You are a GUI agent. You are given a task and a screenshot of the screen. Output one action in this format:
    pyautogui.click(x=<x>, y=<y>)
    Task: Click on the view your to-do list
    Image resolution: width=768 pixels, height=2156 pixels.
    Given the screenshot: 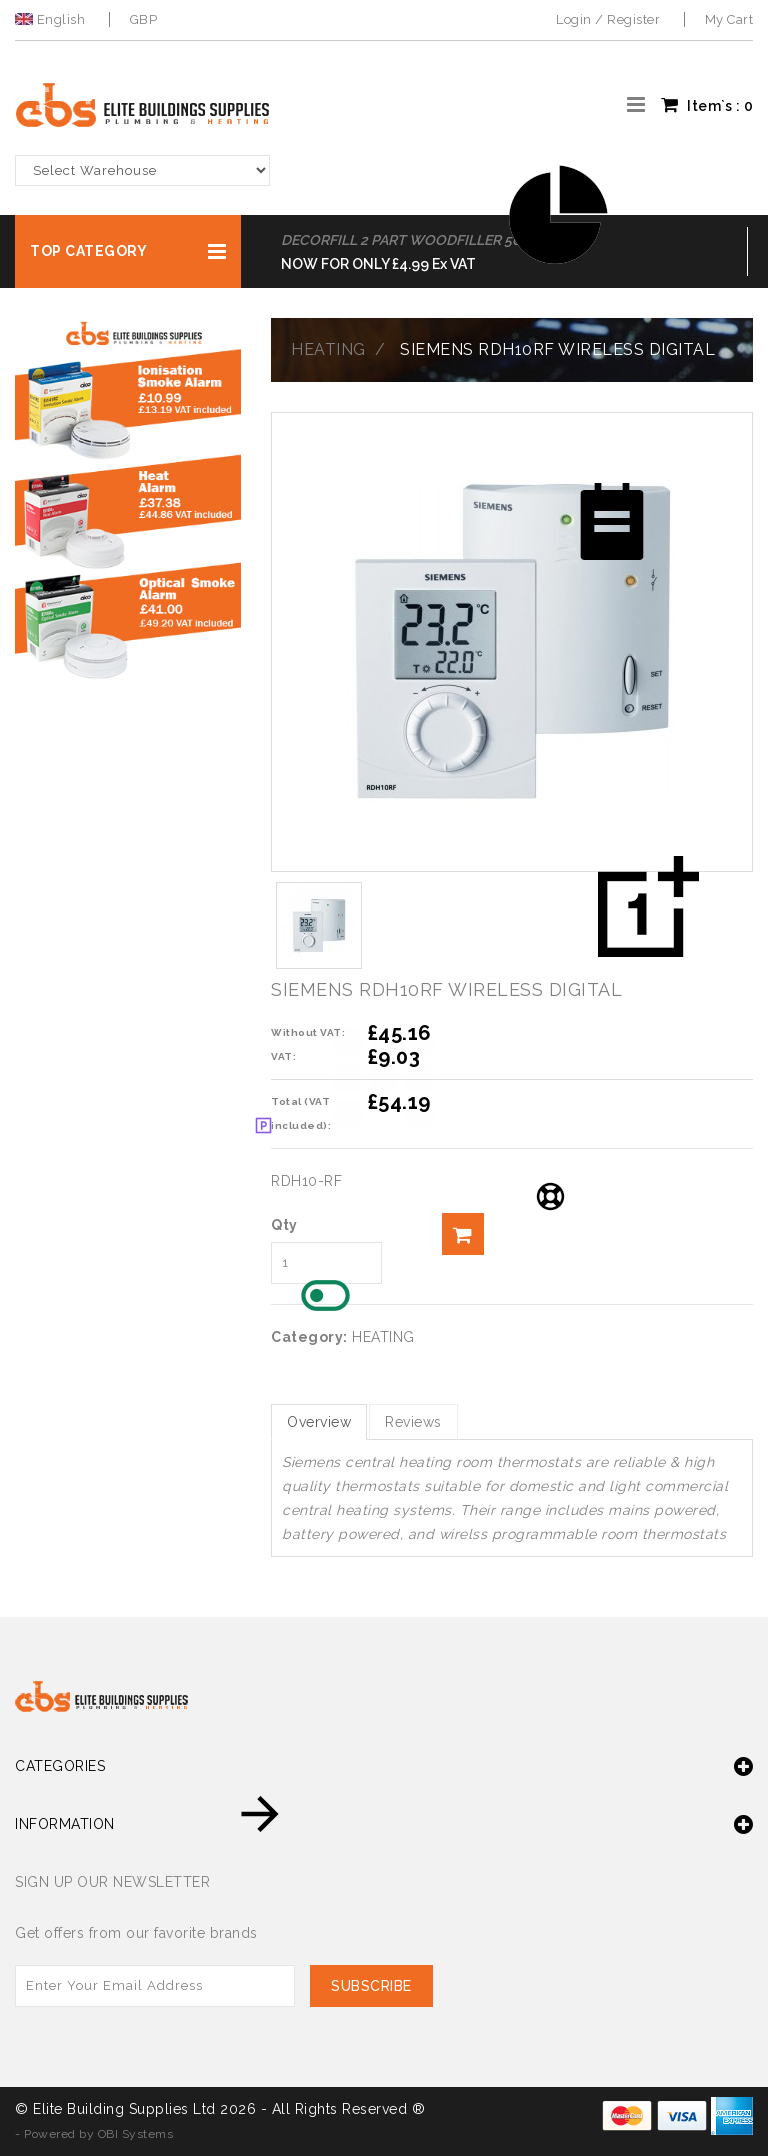 What is the action you would take?
    pyautogui.click(x=612, y=525)
    